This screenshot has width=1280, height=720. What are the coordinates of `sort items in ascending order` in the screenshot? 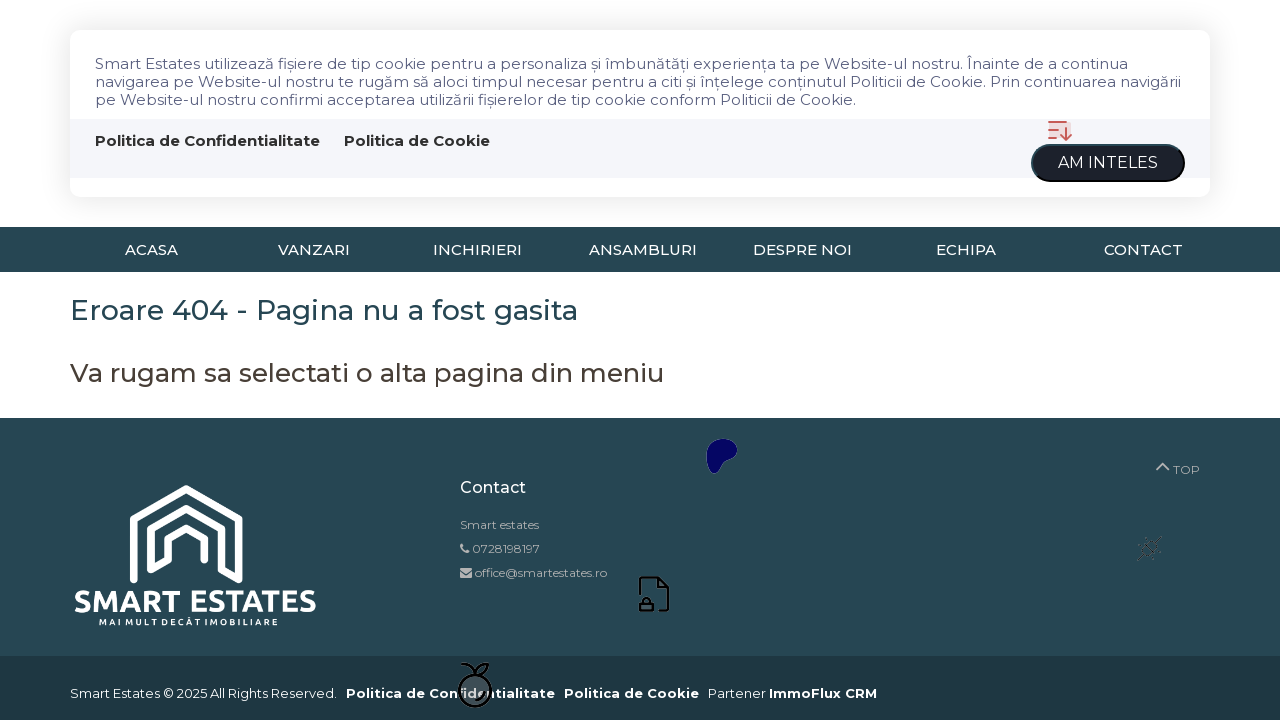 It's located at (1059, 130).